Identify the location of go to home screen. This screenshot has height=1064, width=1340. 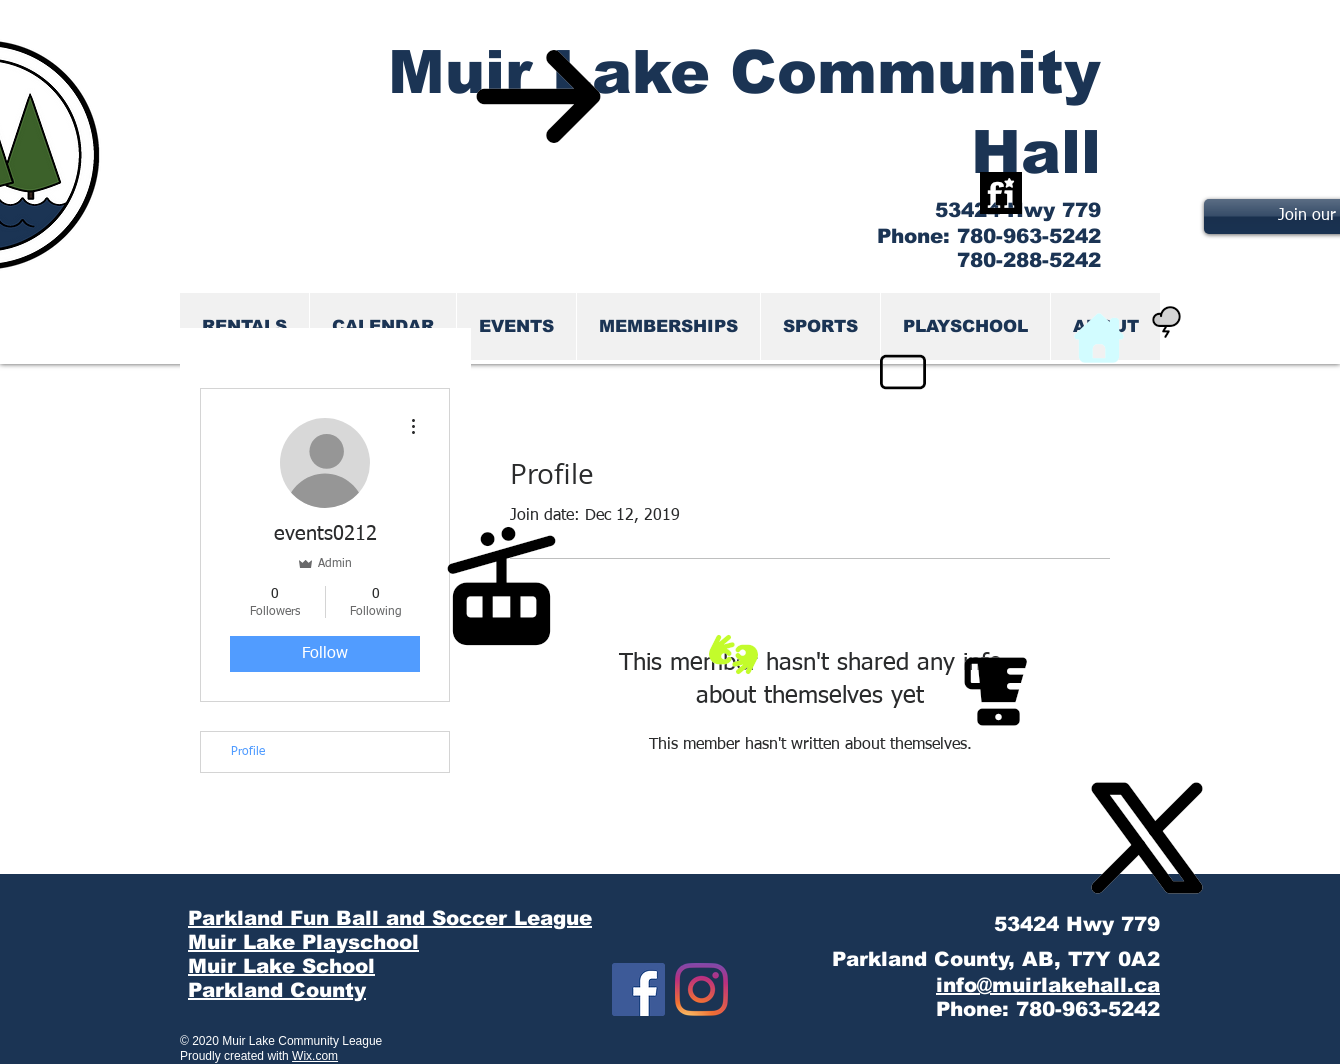
(1099, 338).